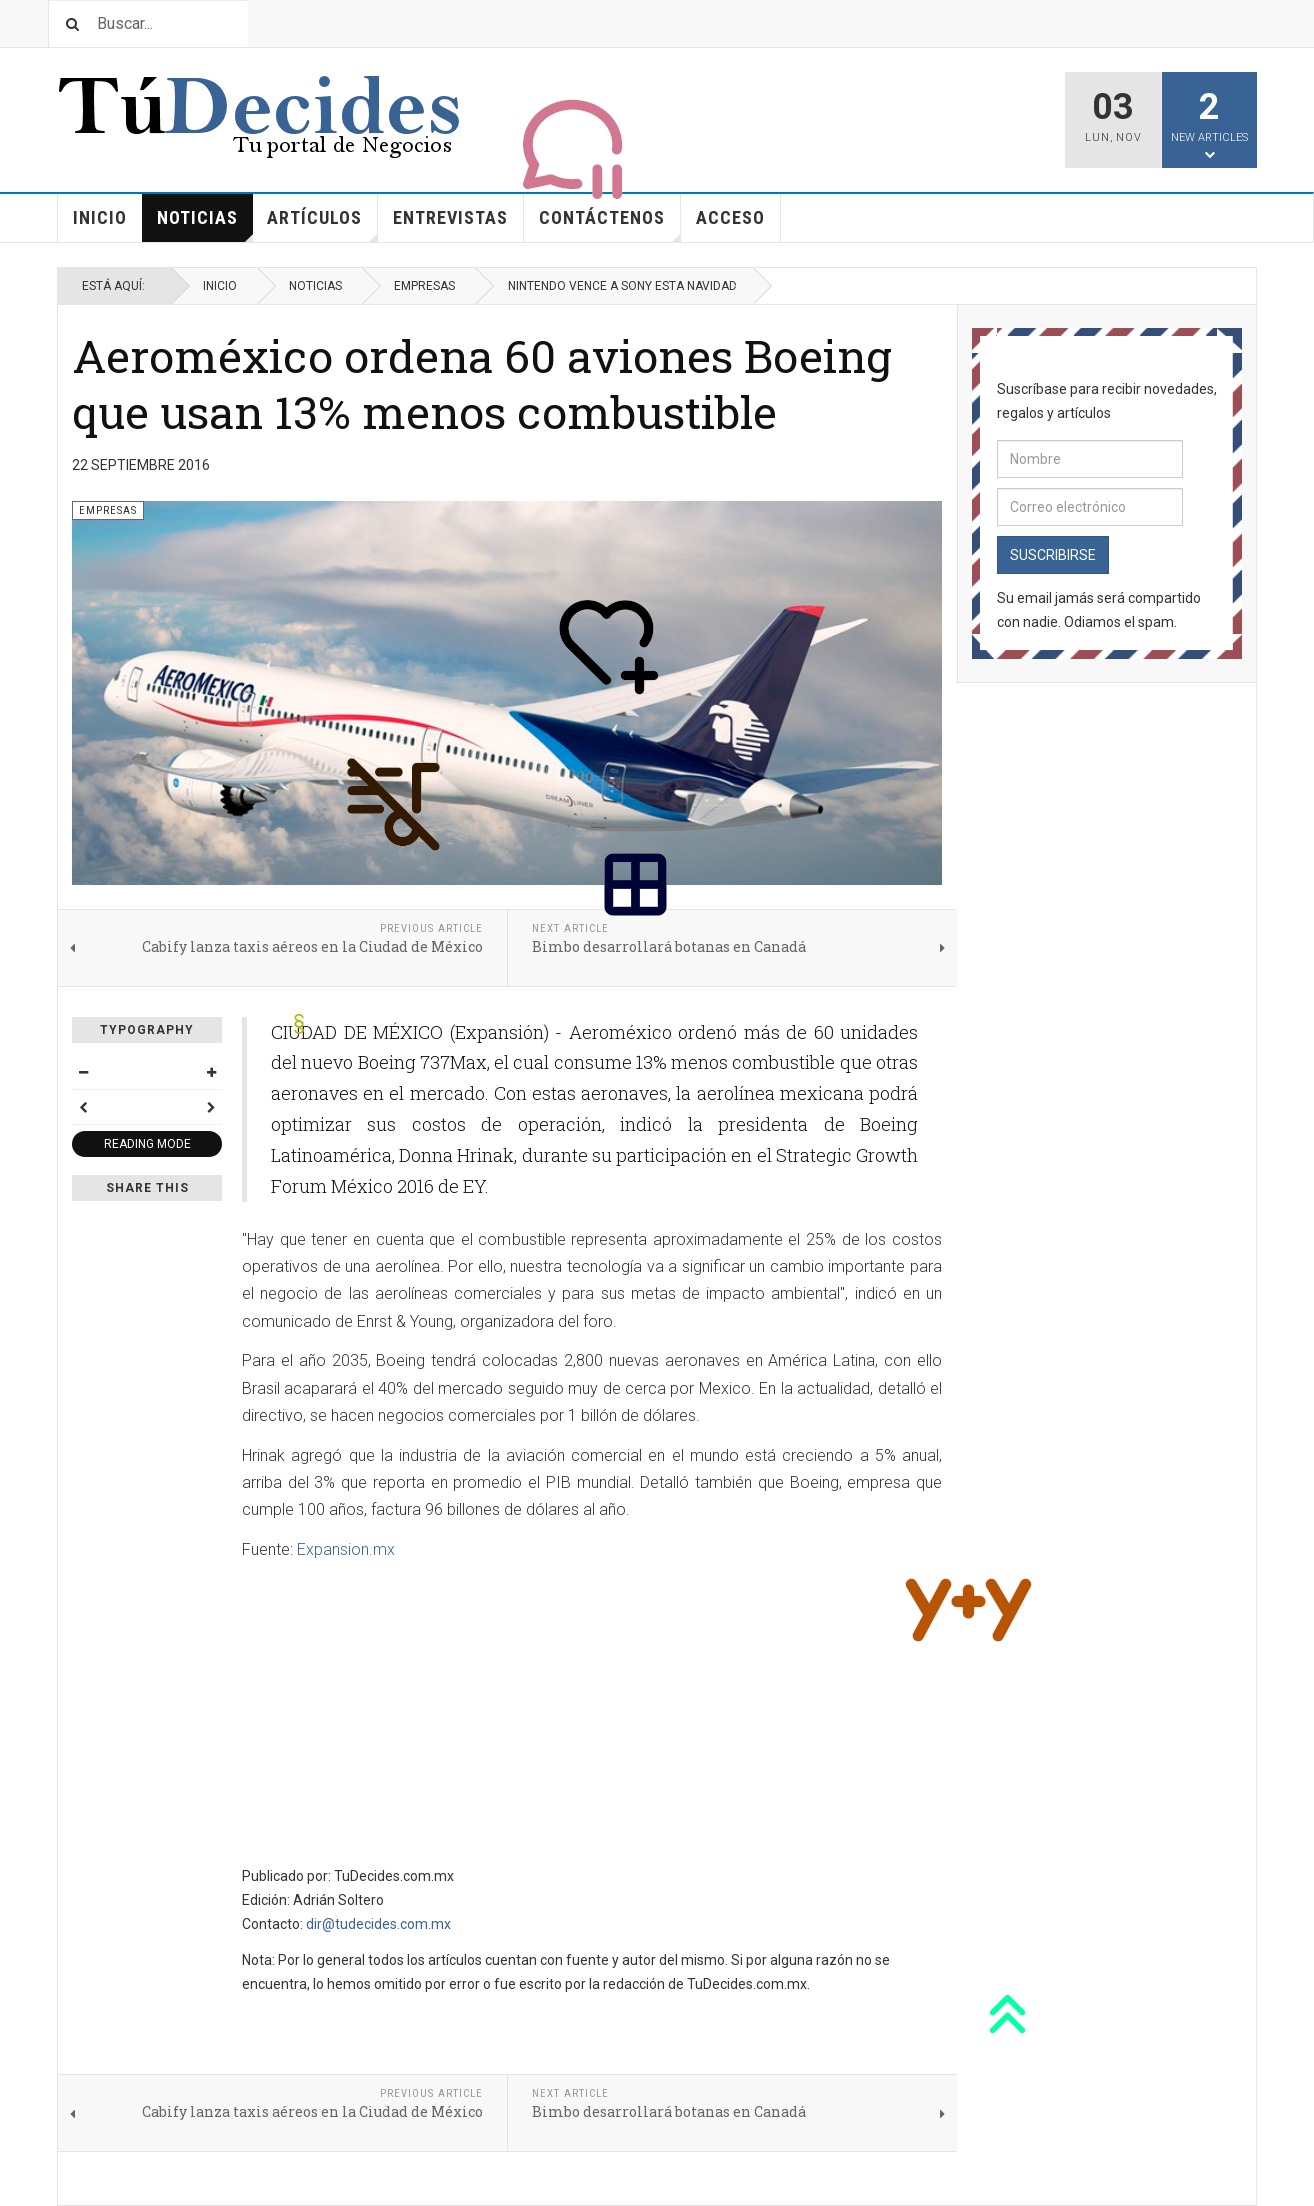  What do you see at coordinates (572, 144) in the screenshot?
I see `pause message notifications` at bounding box center [572, 144].